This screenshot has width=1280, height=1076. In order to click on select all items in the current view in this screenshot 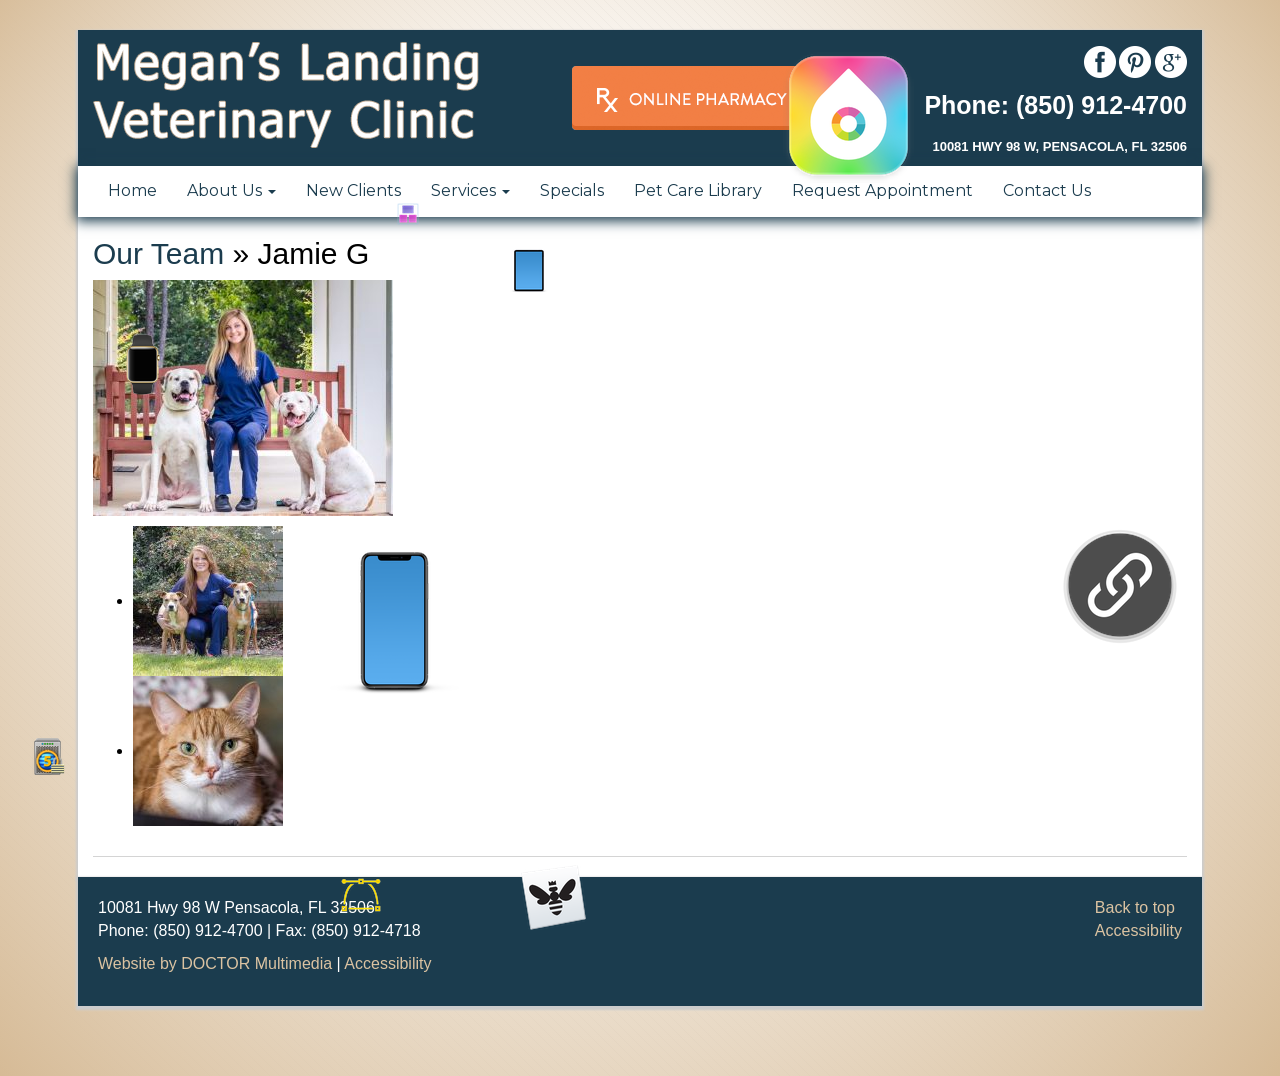, I will do `click(408, 214)`.